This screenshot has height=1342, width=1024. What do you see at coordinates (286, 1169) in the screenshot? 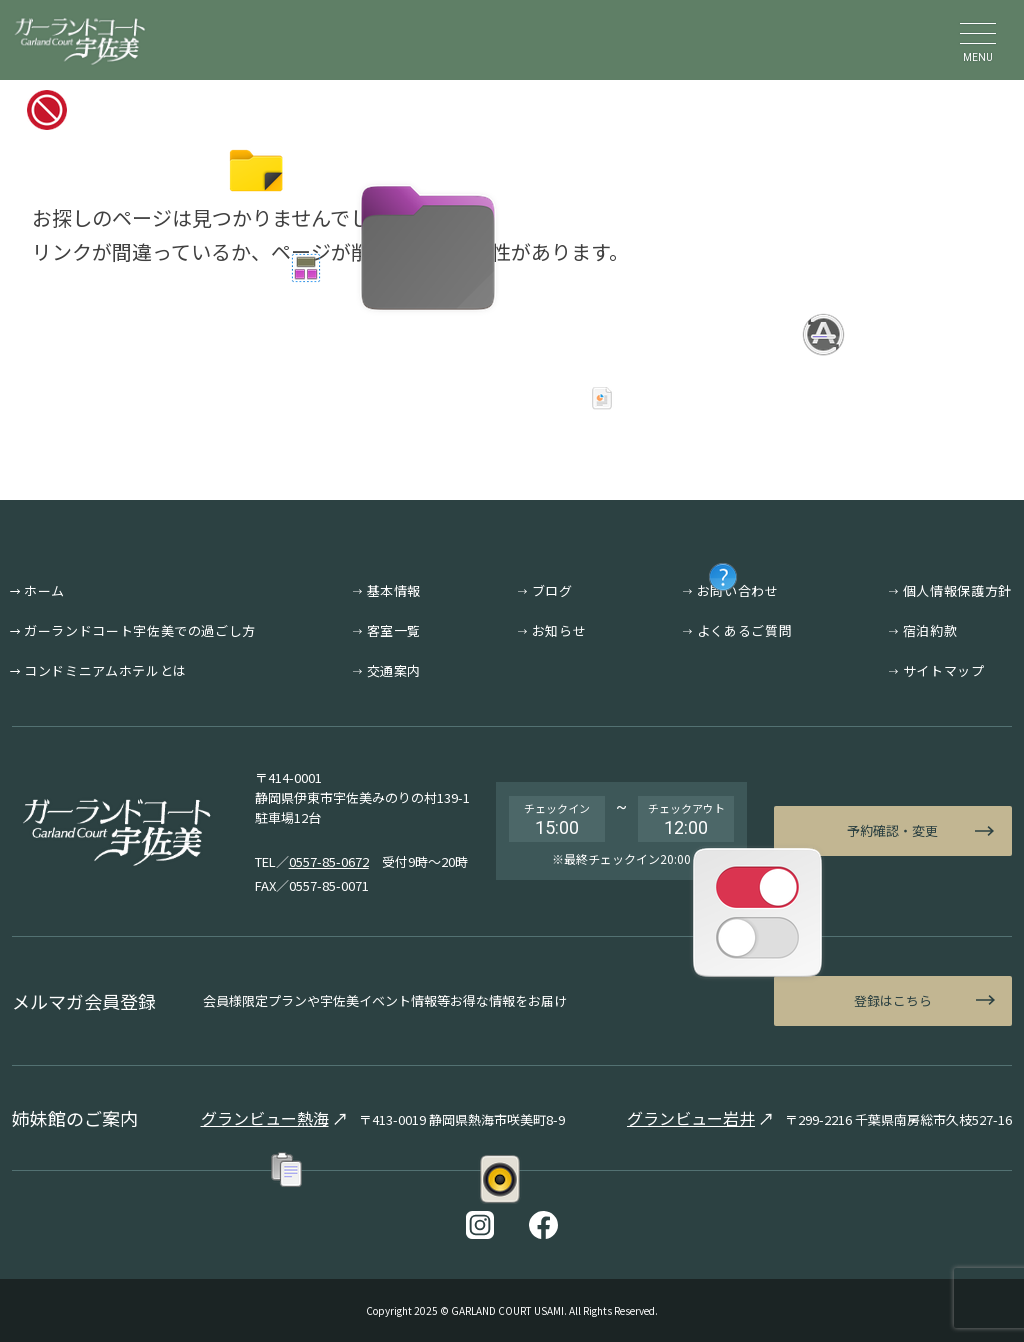
I see `paste copied content from clipboard` at bounding box center [286, 1169].